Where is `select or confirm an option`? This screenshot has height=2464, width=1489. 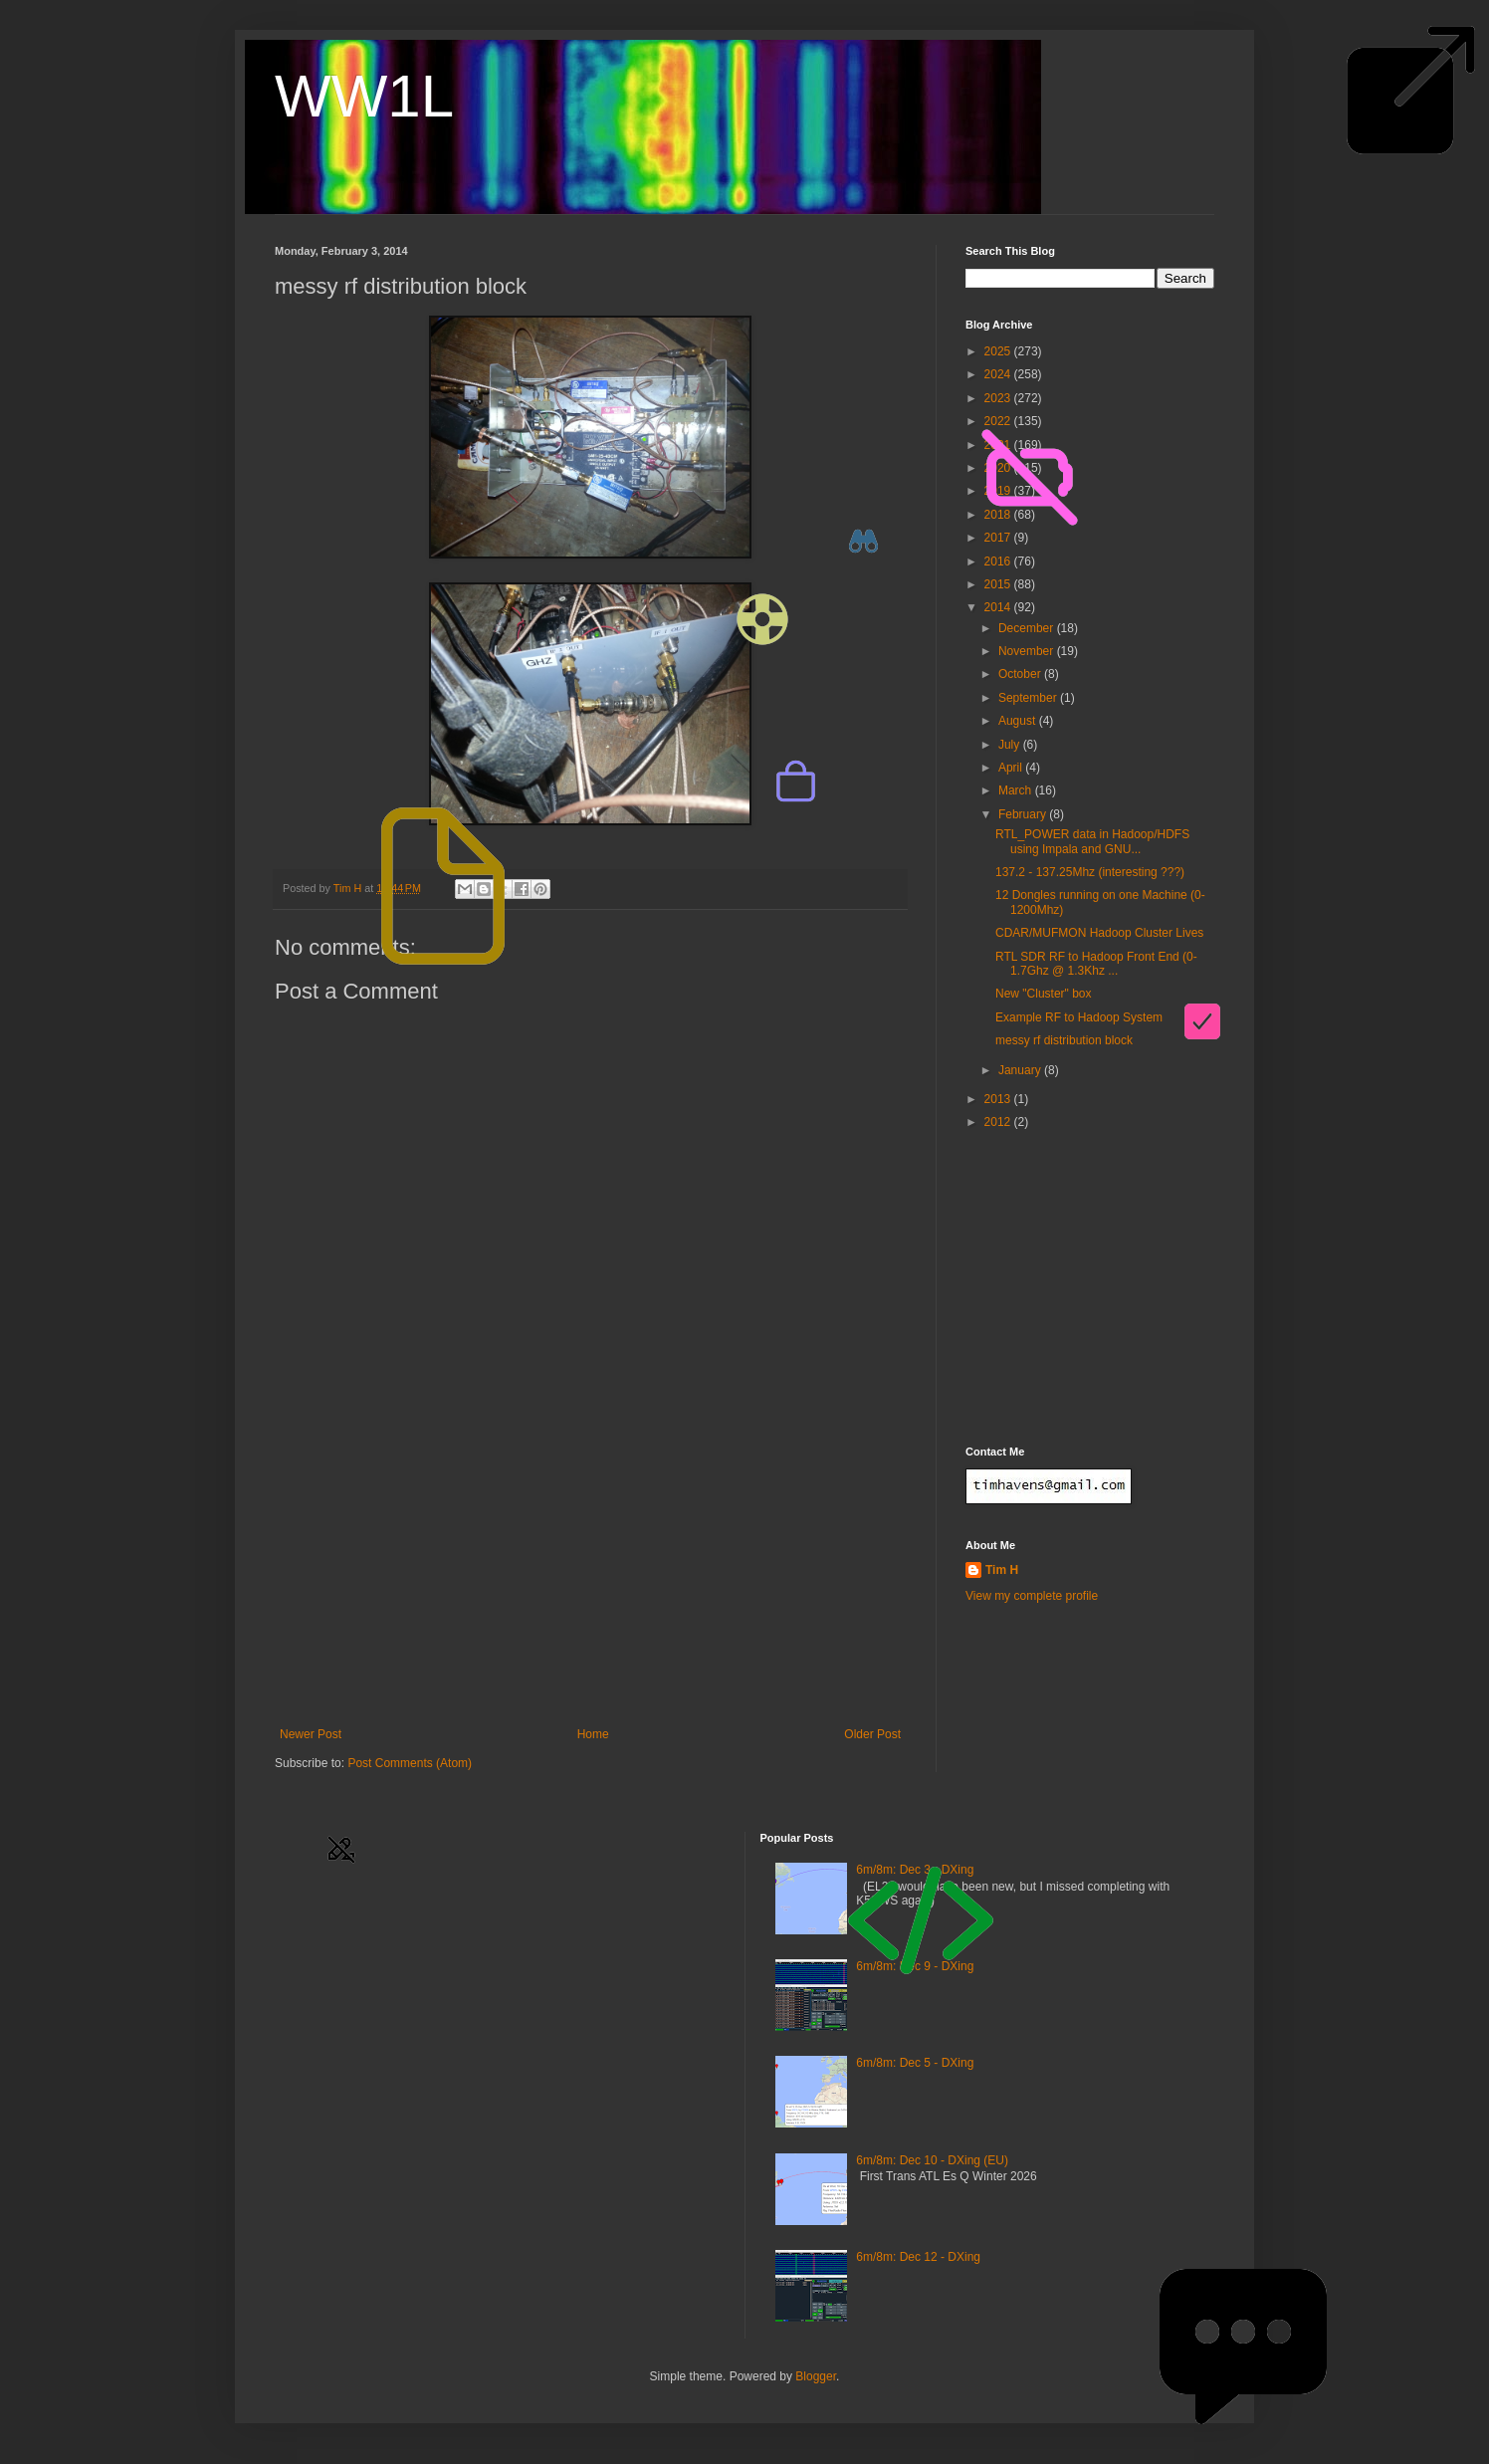 select or confirm an option is located at coordinates (1202, 1021).